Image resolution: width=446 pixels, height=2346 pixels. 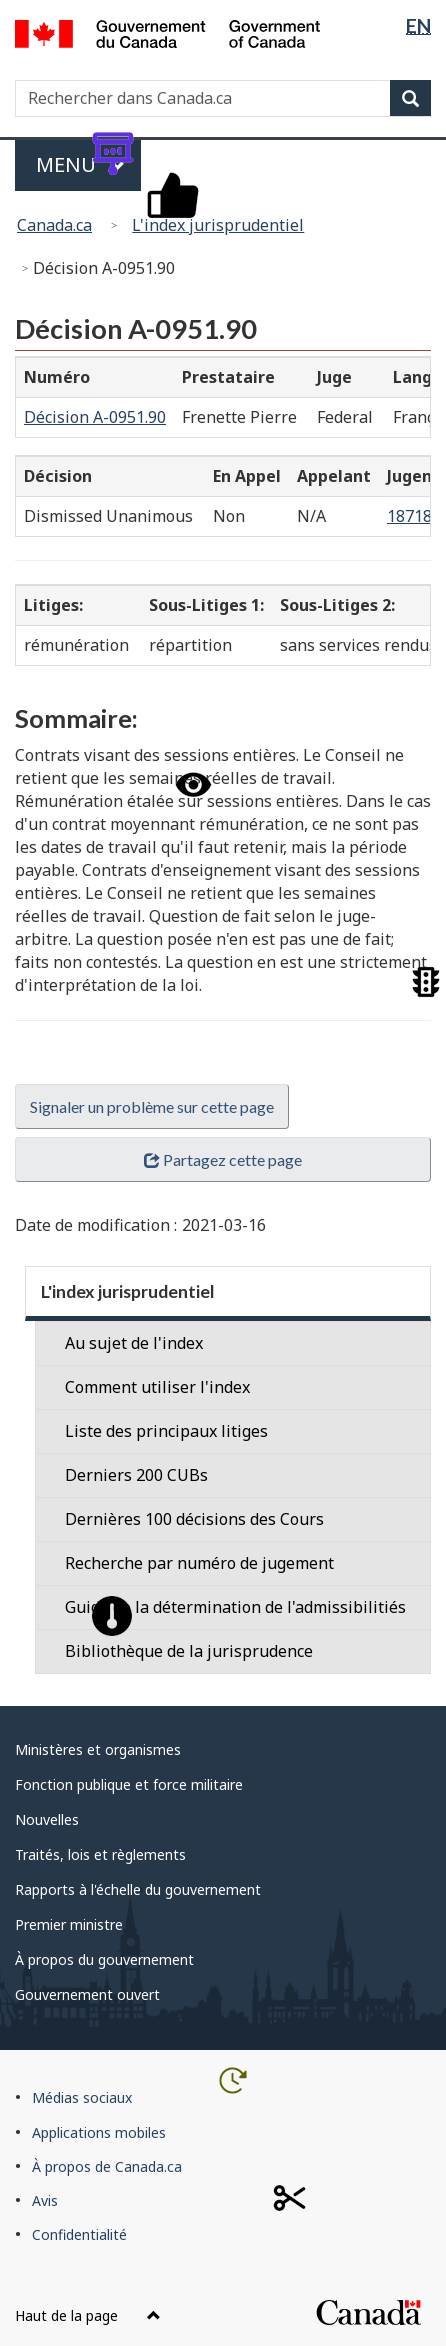 I want to click on view presentation with charts, so click(x=113, y=151).